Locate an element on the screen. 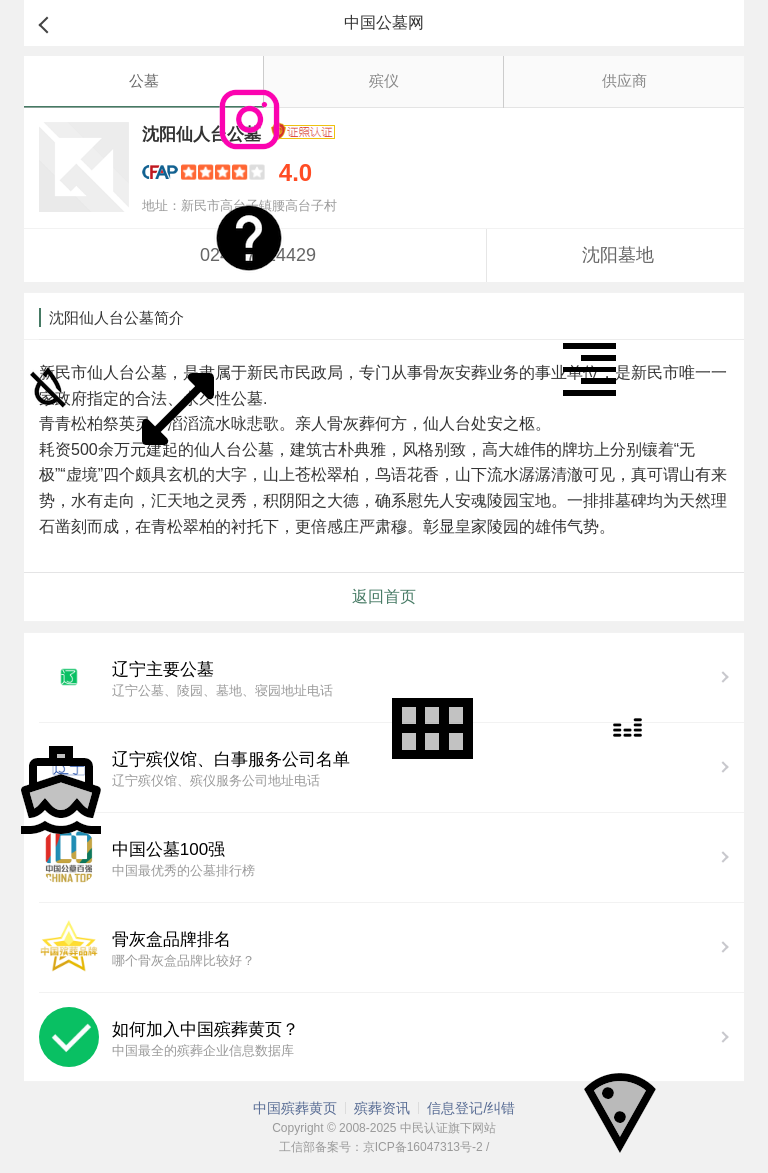 Image resolution: width=768 pixels, height=1173 pixels. expand to full screen is located at coordinates (178, 409).